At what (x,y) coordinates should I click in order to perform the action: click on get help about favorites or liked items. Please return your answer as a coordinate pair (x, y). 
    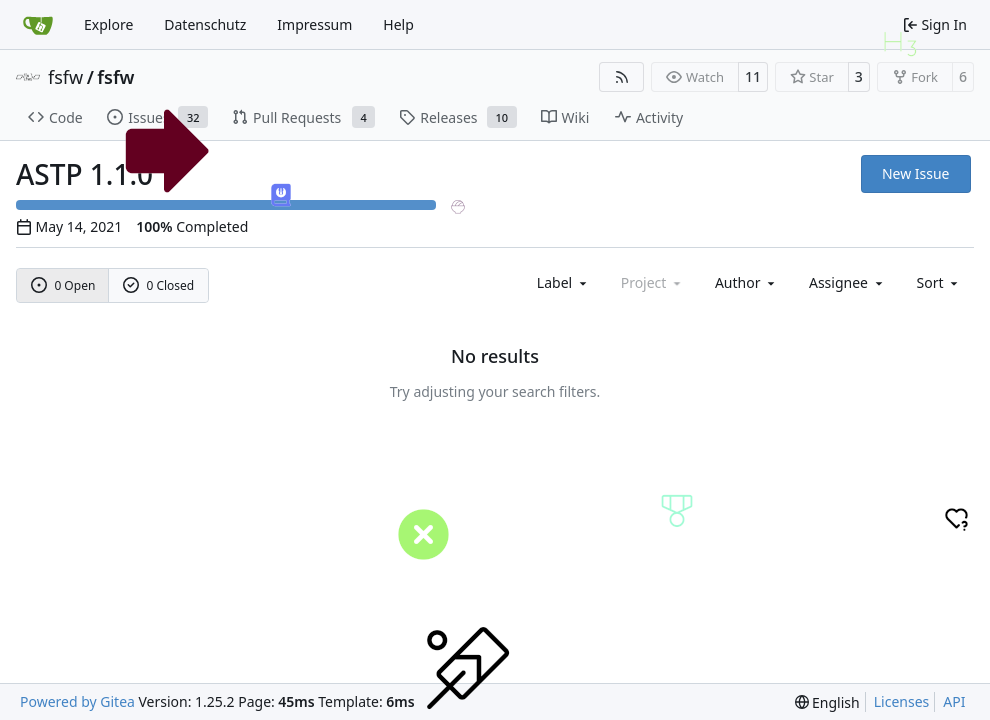
    Looking at the image, I should click on (956, 518).